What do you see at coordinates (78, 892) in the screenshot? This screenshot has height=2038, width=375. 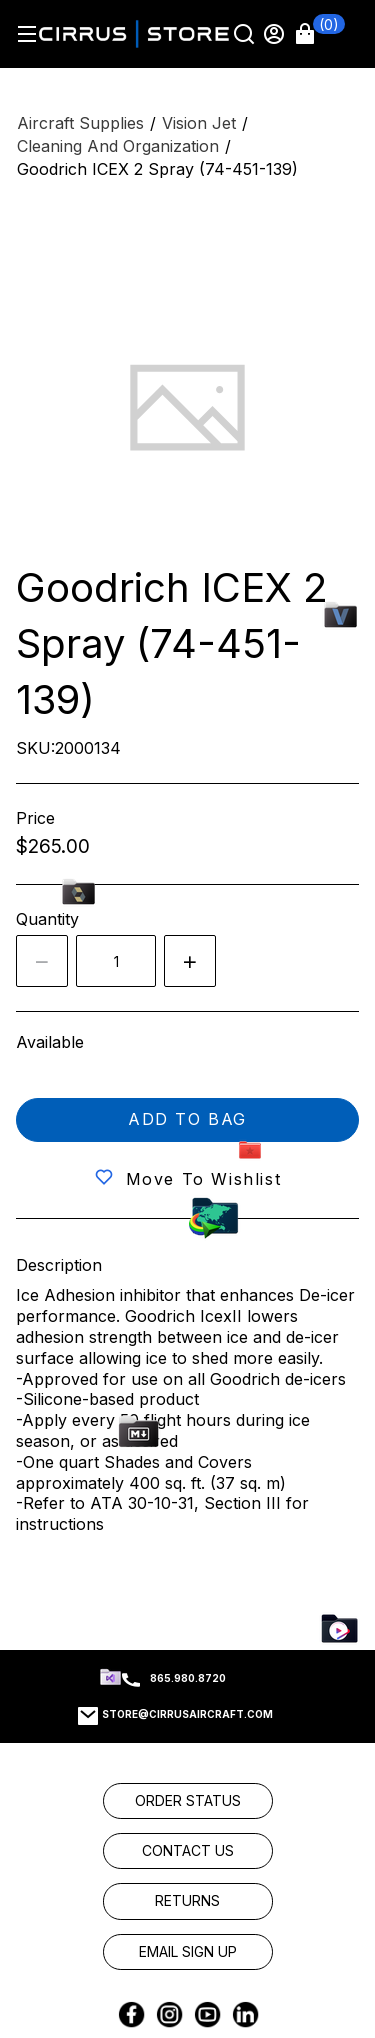 I see `open hibernate or sleep mode system folder` at bounding box center [78, 892].